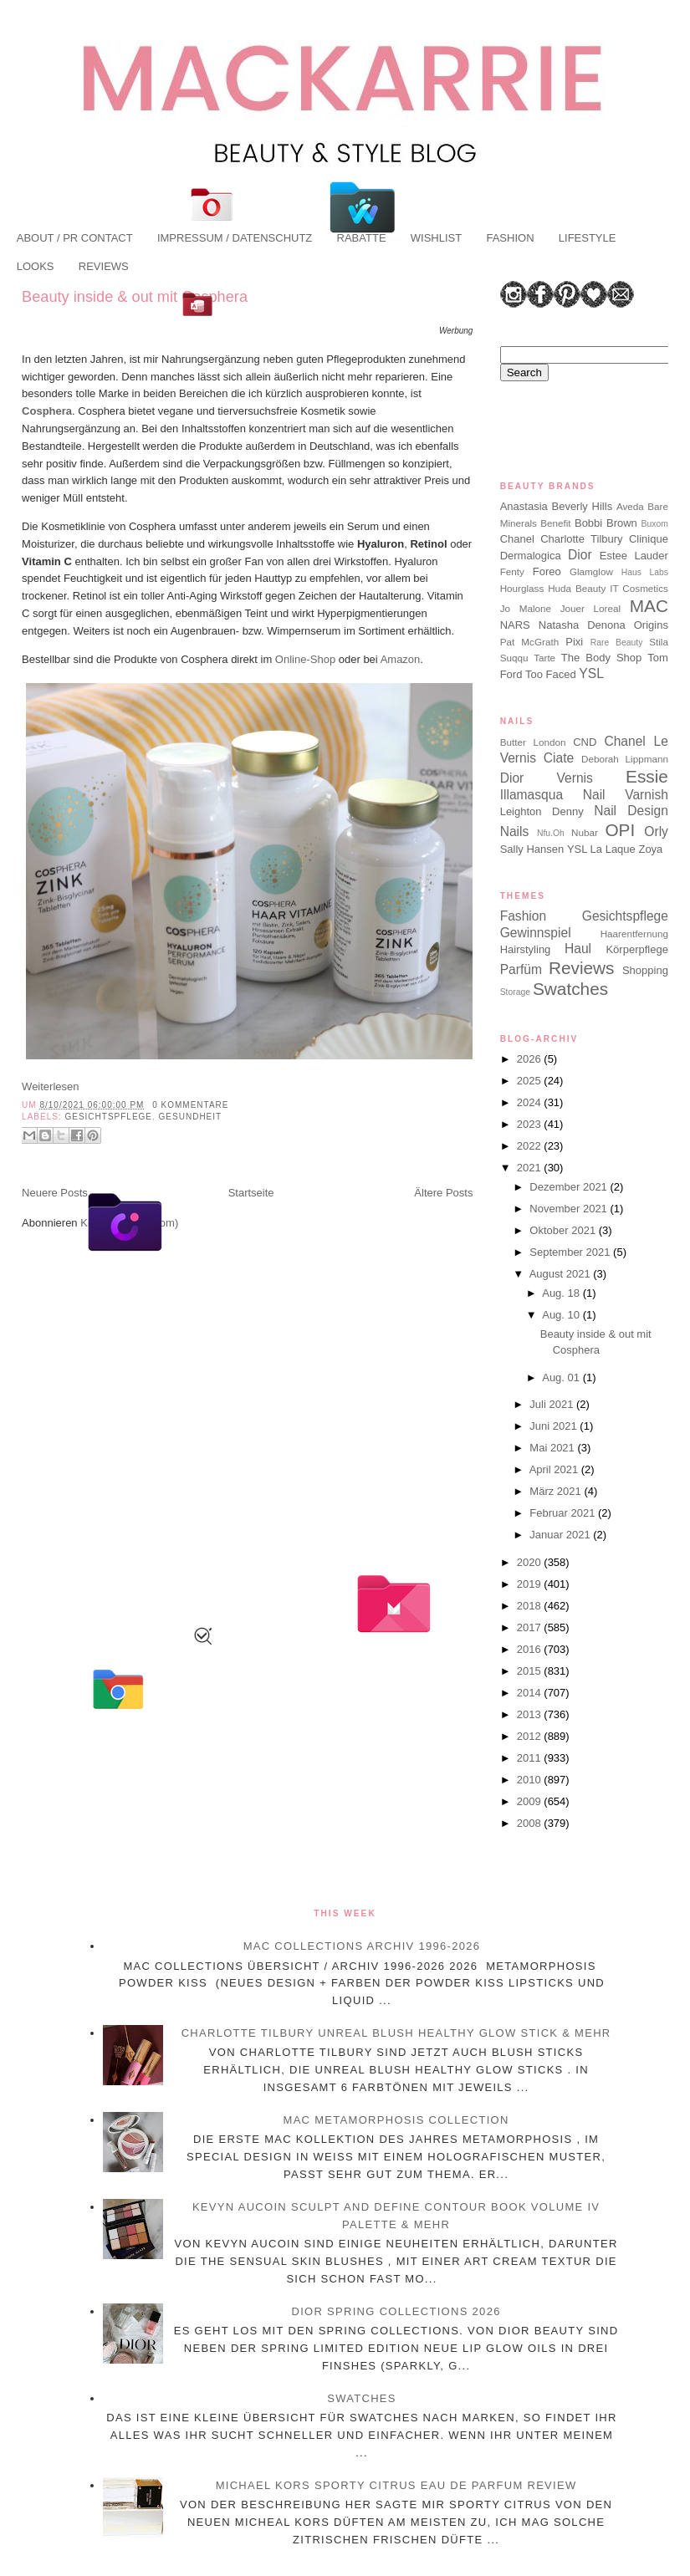  Describe the element at coordinates (212, 206) in the screenshot. I see `open folder containing Opera browser files` at that location.